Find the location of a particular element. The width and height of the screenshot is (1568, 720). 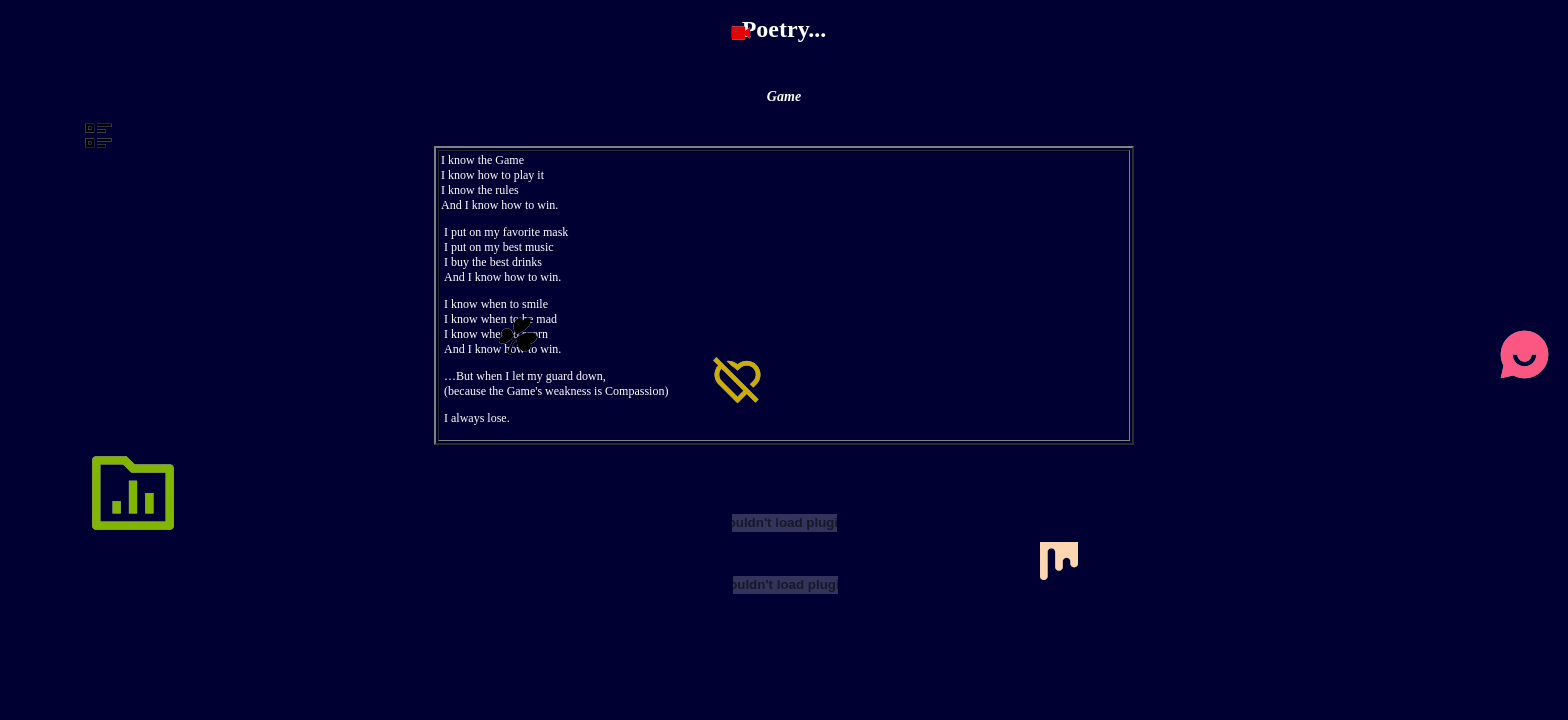

view completed tasks in a checklist is located at coordinates (98, 135).